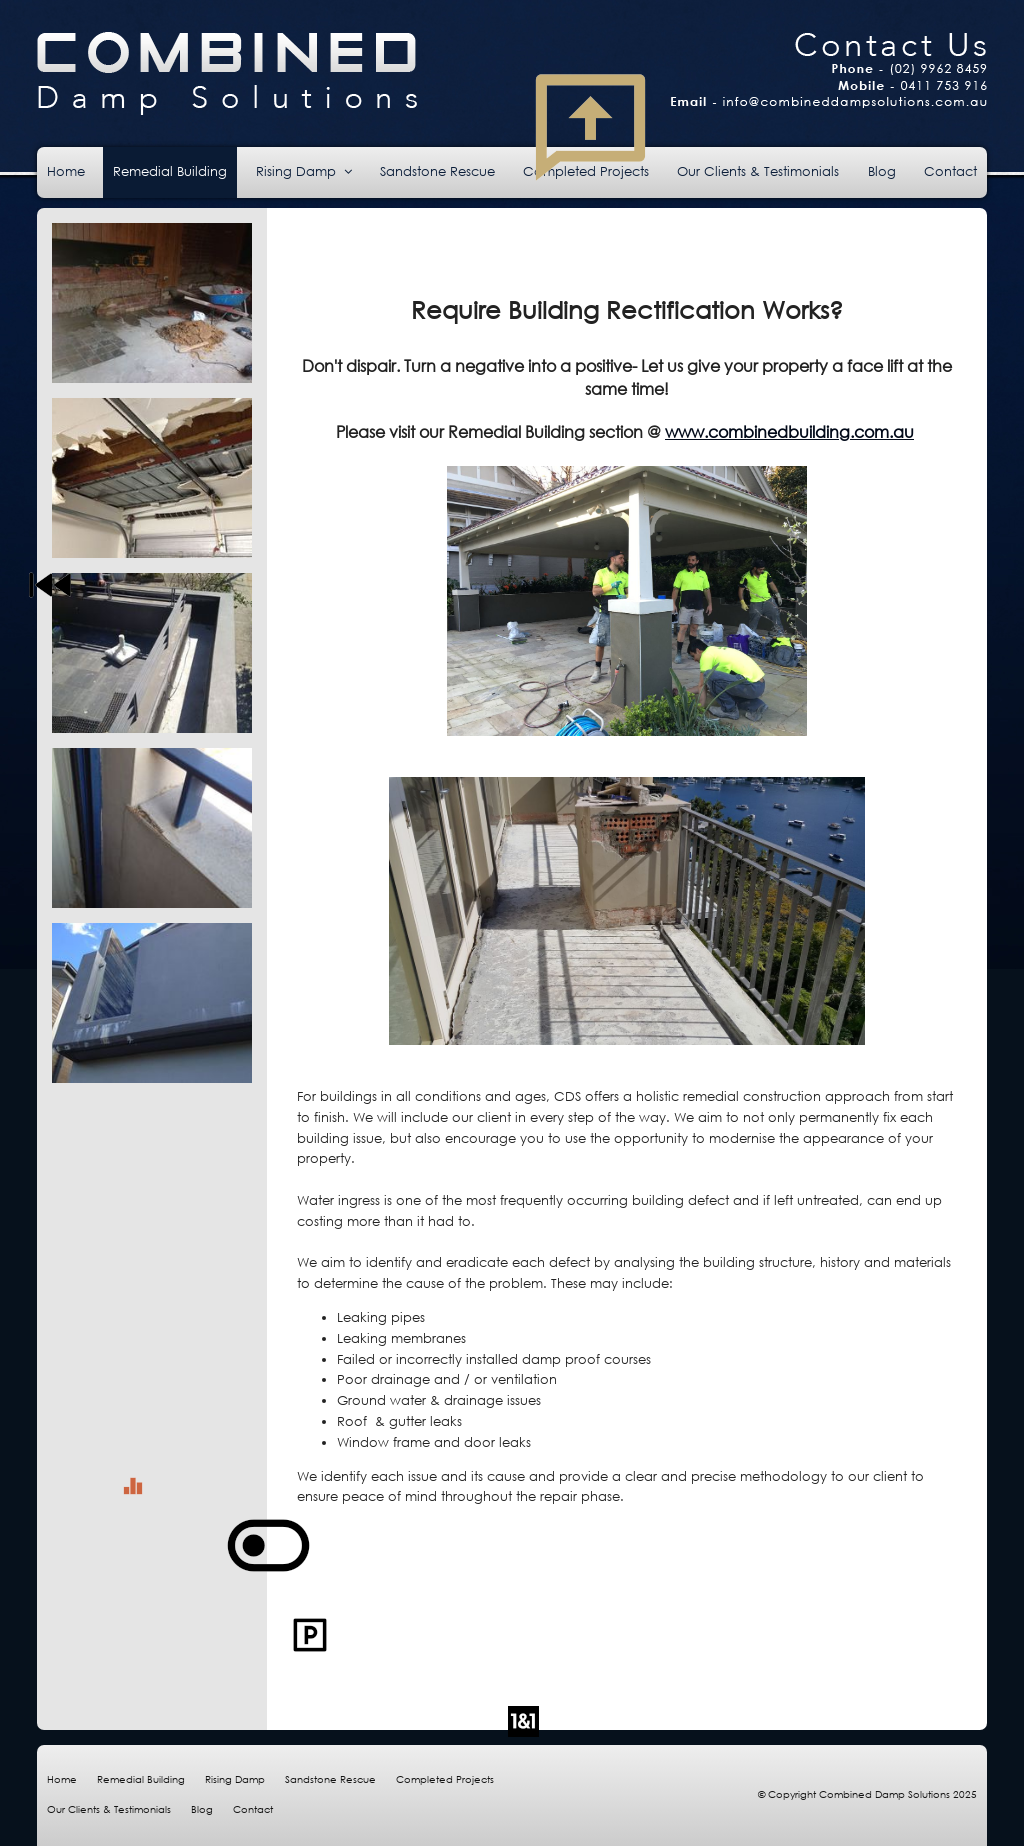 The height and width of the screenshot is (1846, 1024). Describe the element at coordinates (590, 123) in the screenshot. I see `upload a file to the chat` at that location.